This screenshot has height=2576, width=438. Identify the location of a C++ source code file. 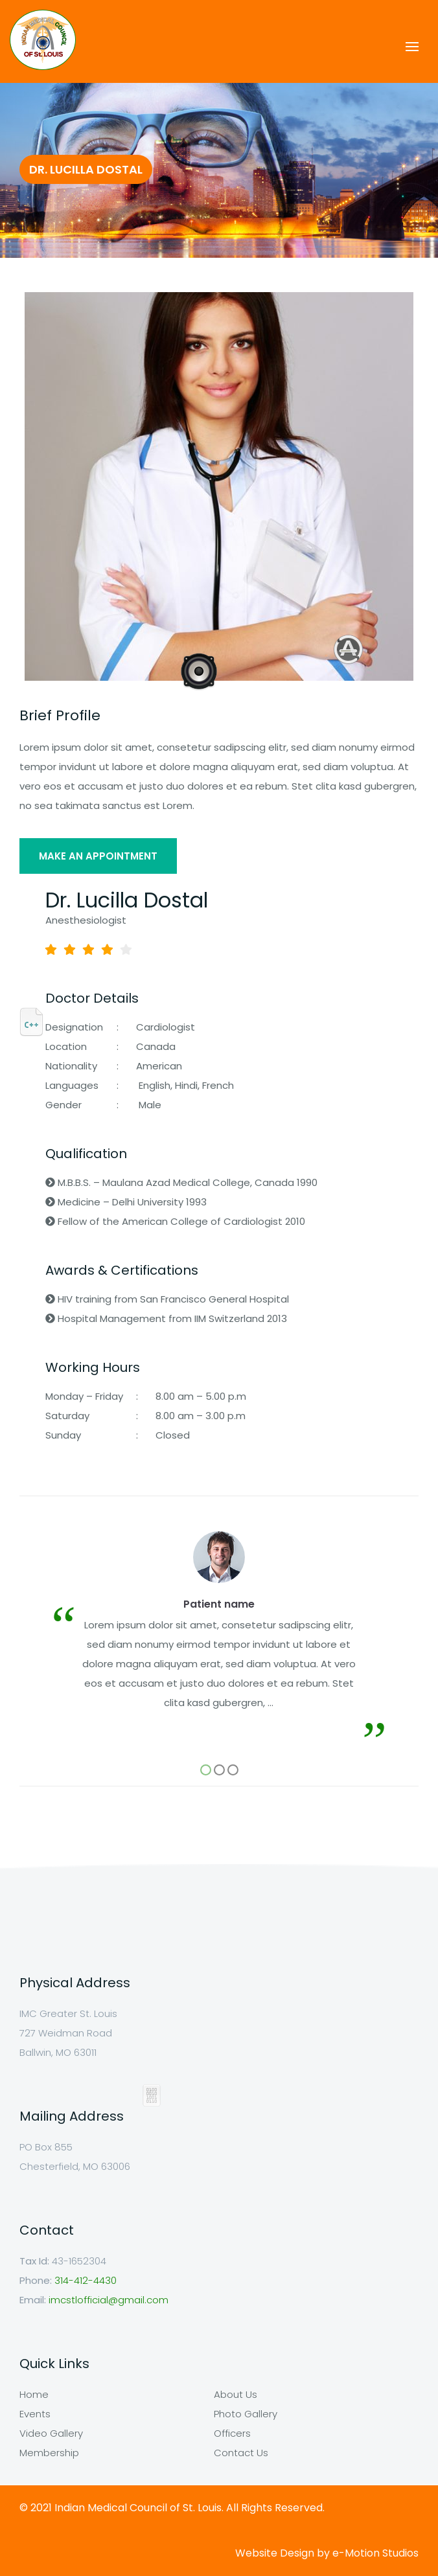
(31, 1021).